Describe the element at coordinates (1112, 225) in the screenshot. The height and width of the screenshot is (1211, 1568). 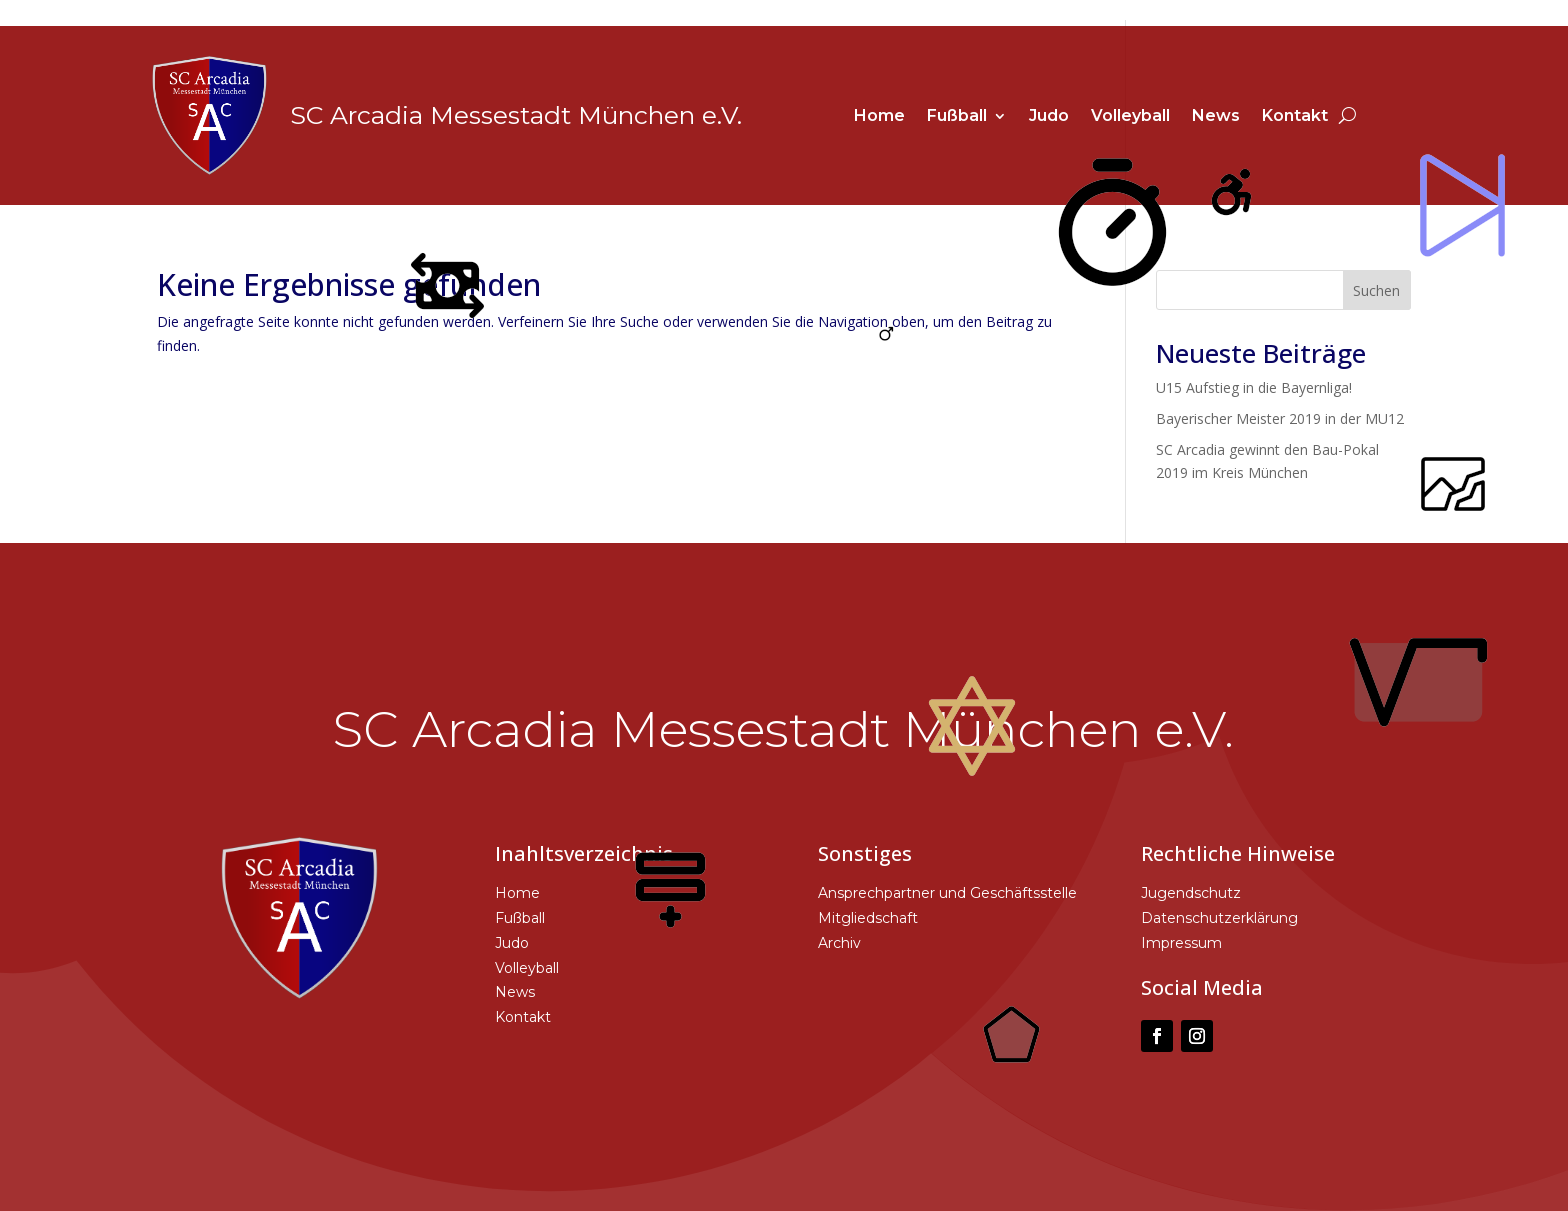
I see `start or stop a timer` at that location.